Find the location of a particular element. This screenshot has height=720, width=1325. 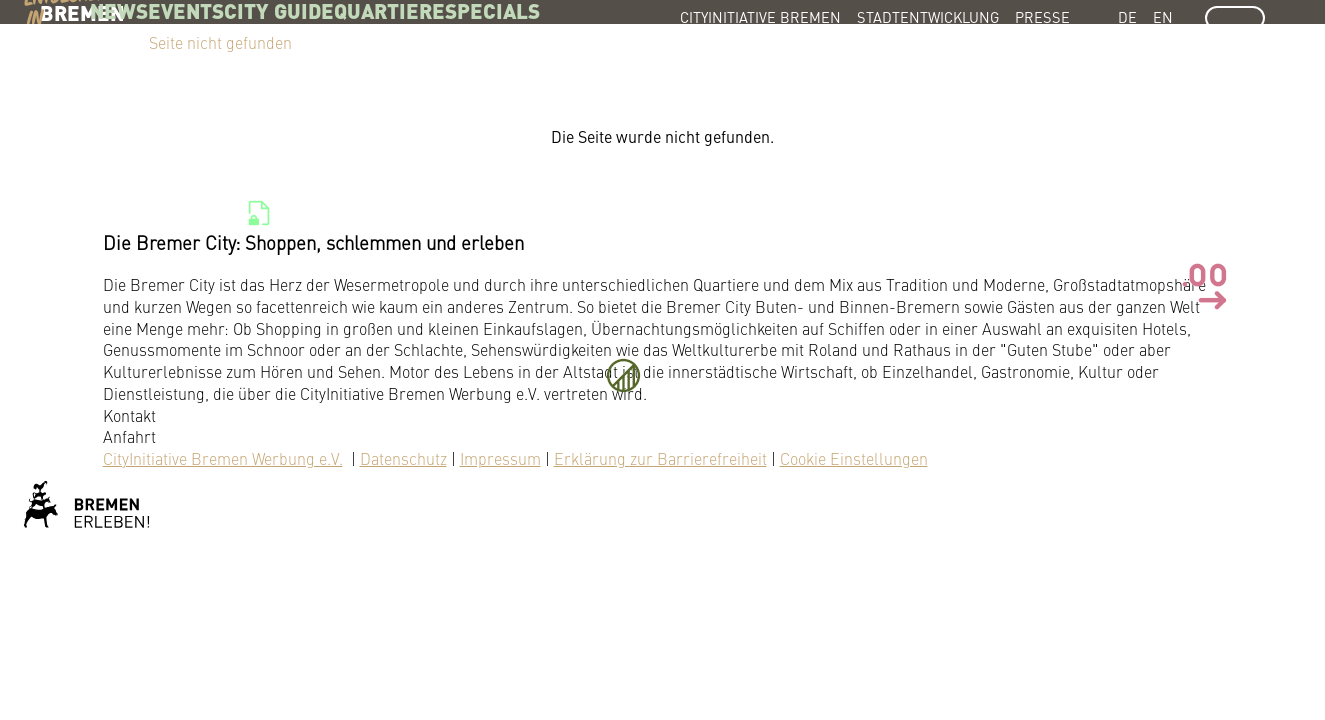

move decimal places to the right is located at coordinates (1205, 286).